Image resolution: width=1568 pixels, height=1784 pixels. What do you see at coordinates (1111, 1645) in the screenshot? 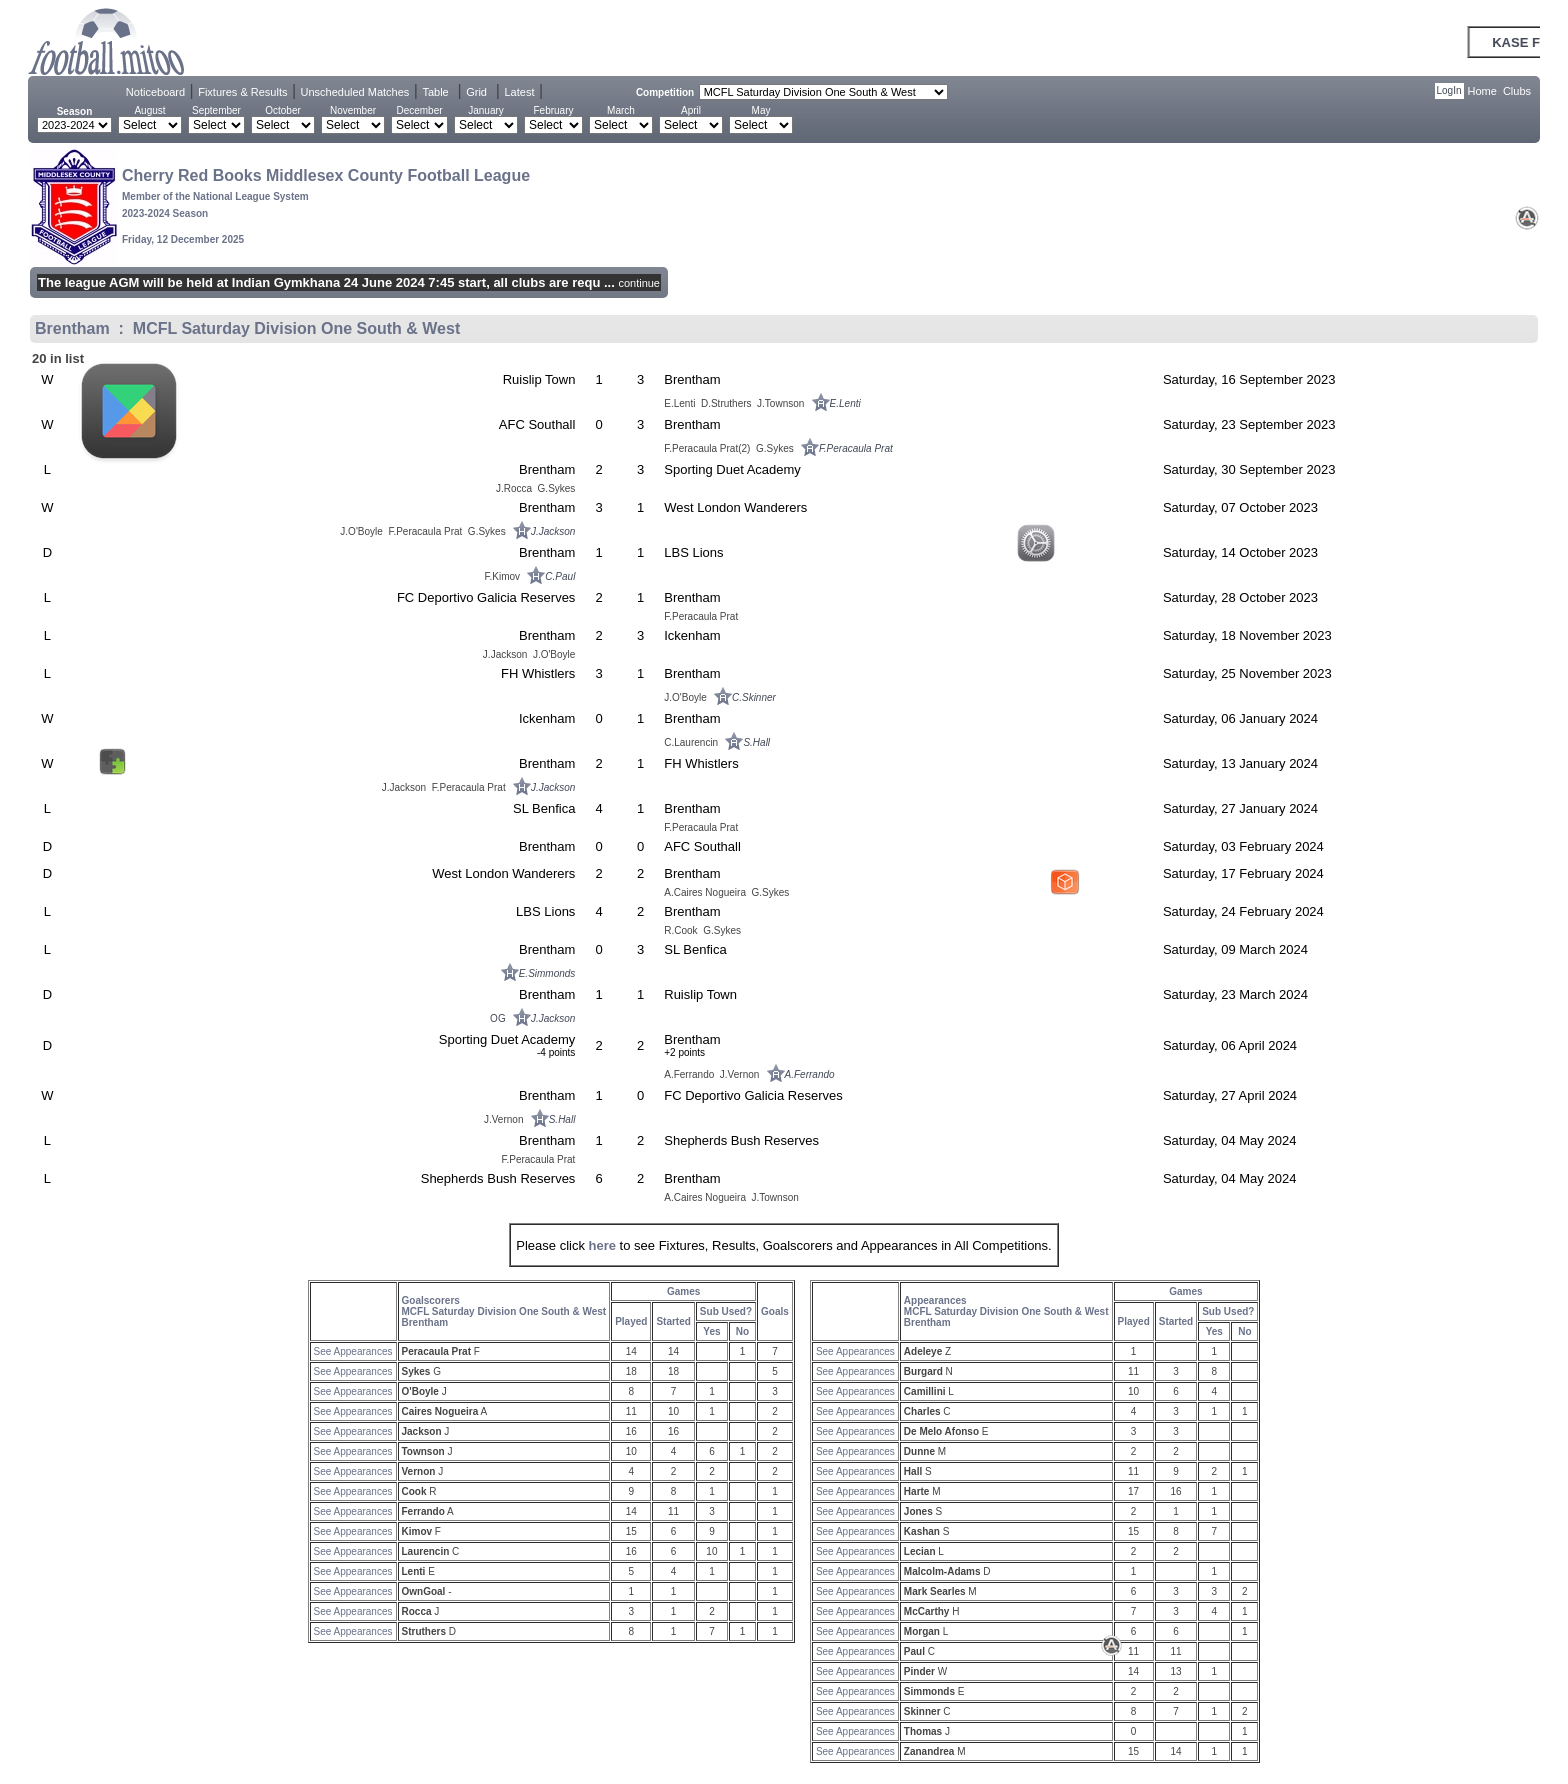
I see `open the system software update application` at bounding box center [1111, 1645].